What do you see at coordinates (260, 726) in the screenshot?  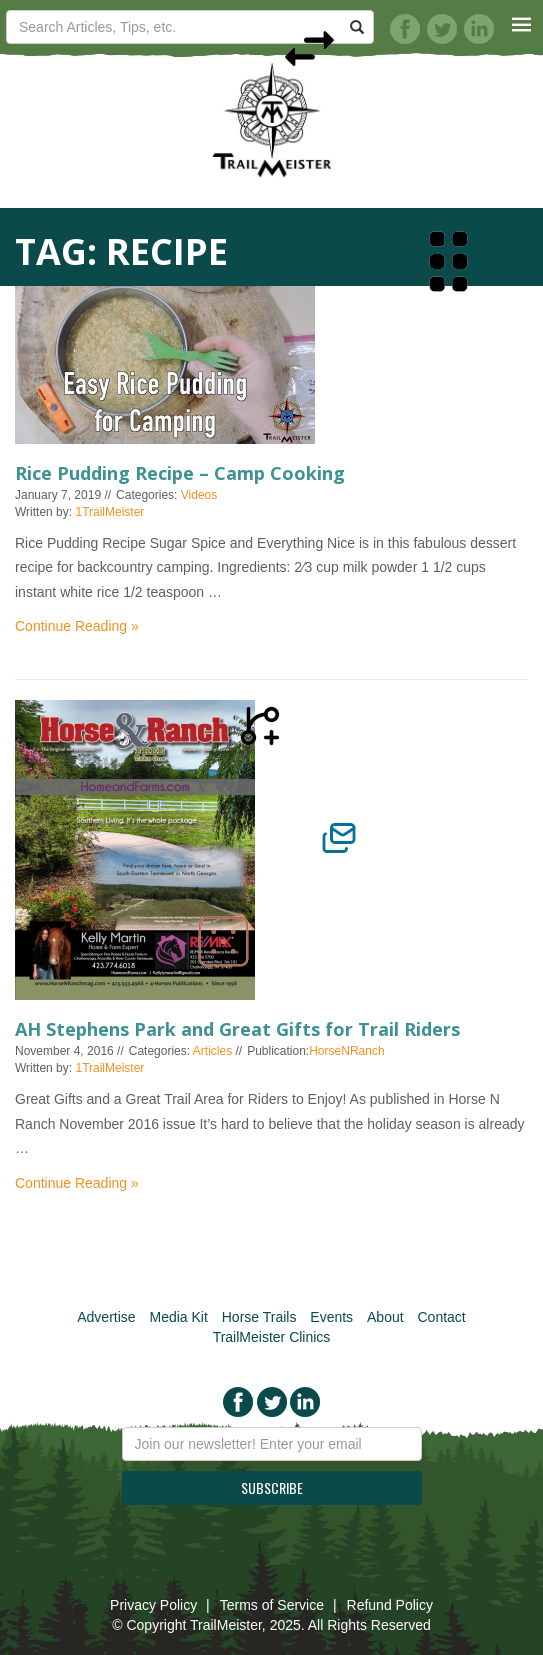 I see `create a new git branch` at bounding box center [260, 726].